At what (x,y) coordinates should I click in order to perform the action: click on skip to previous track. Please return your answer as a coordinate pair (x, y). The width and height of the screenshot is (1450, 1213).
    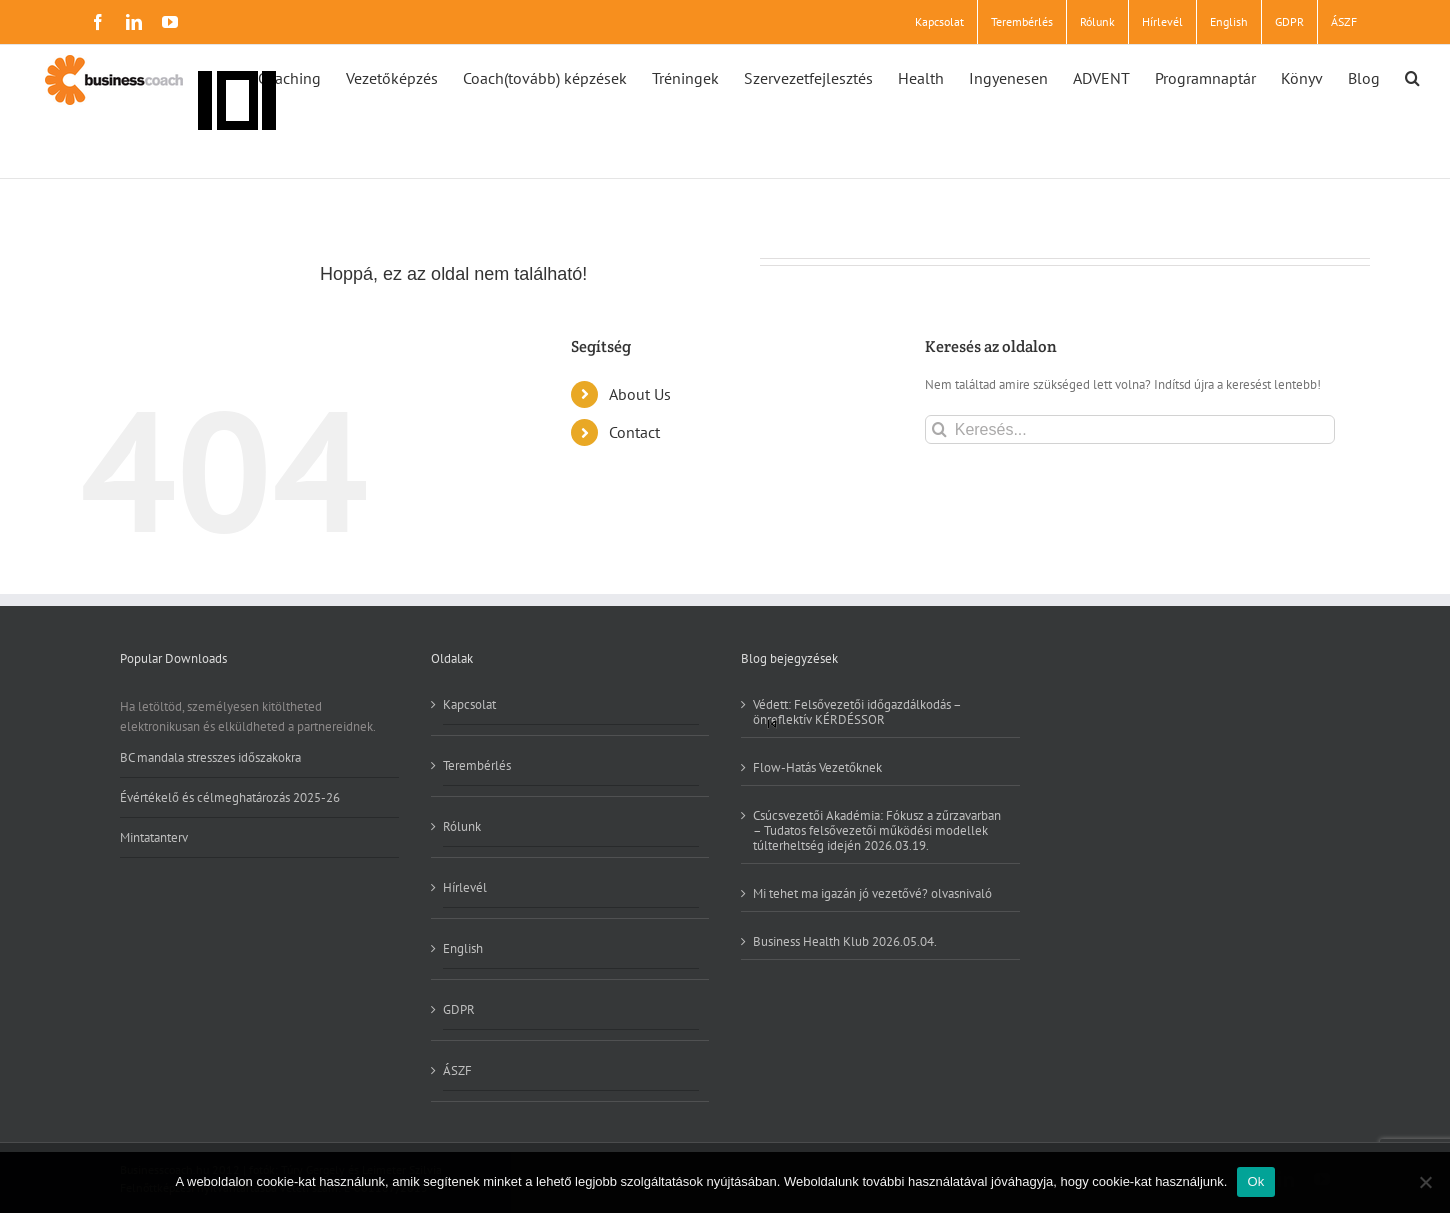
    Looking at the image, I should click on (772, 724).